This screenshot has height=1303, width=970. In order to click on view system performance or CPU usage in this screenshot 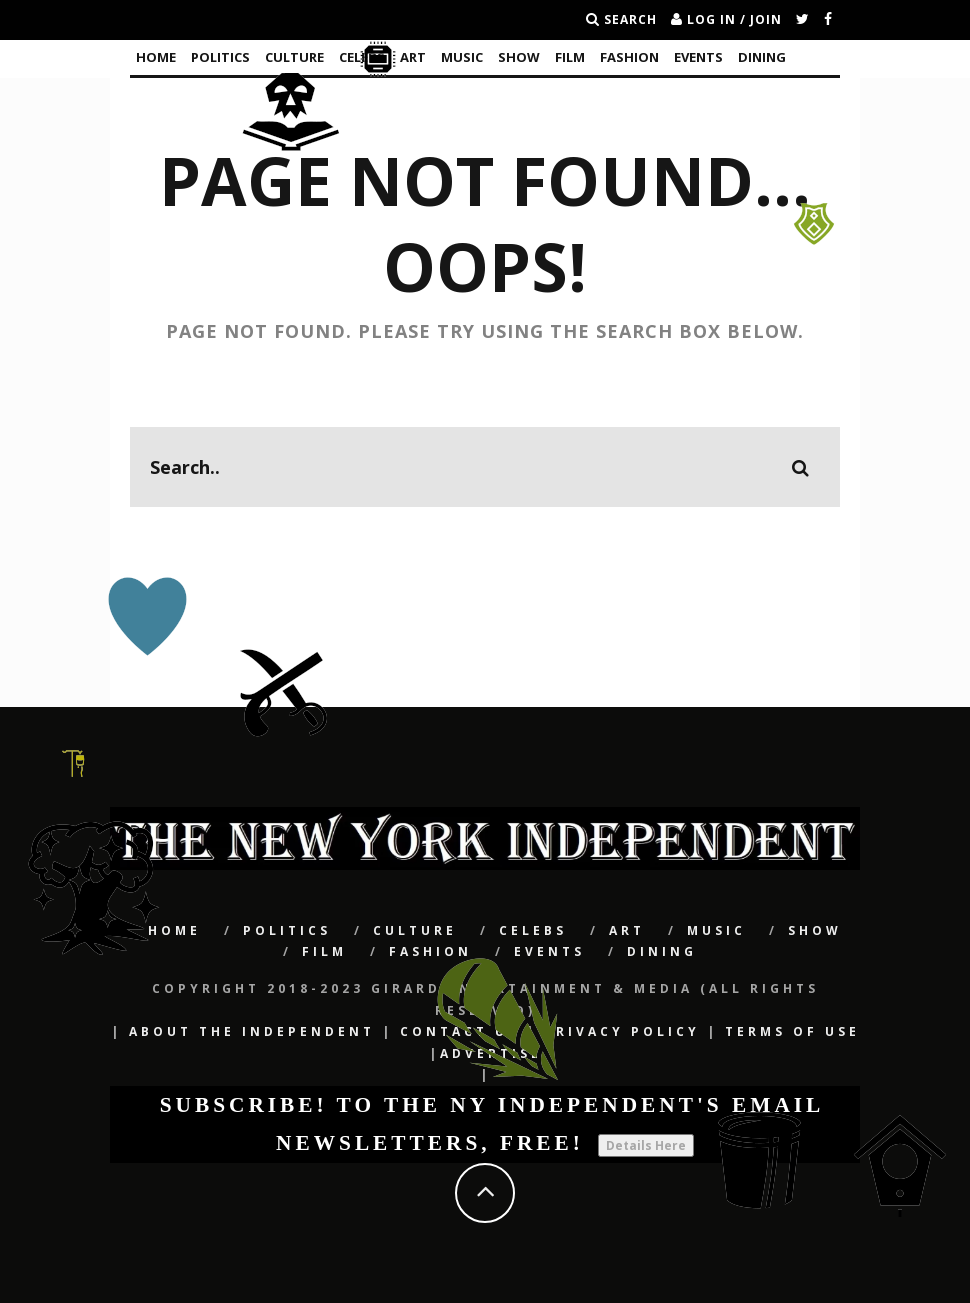, I will do `click(378, 59)`.